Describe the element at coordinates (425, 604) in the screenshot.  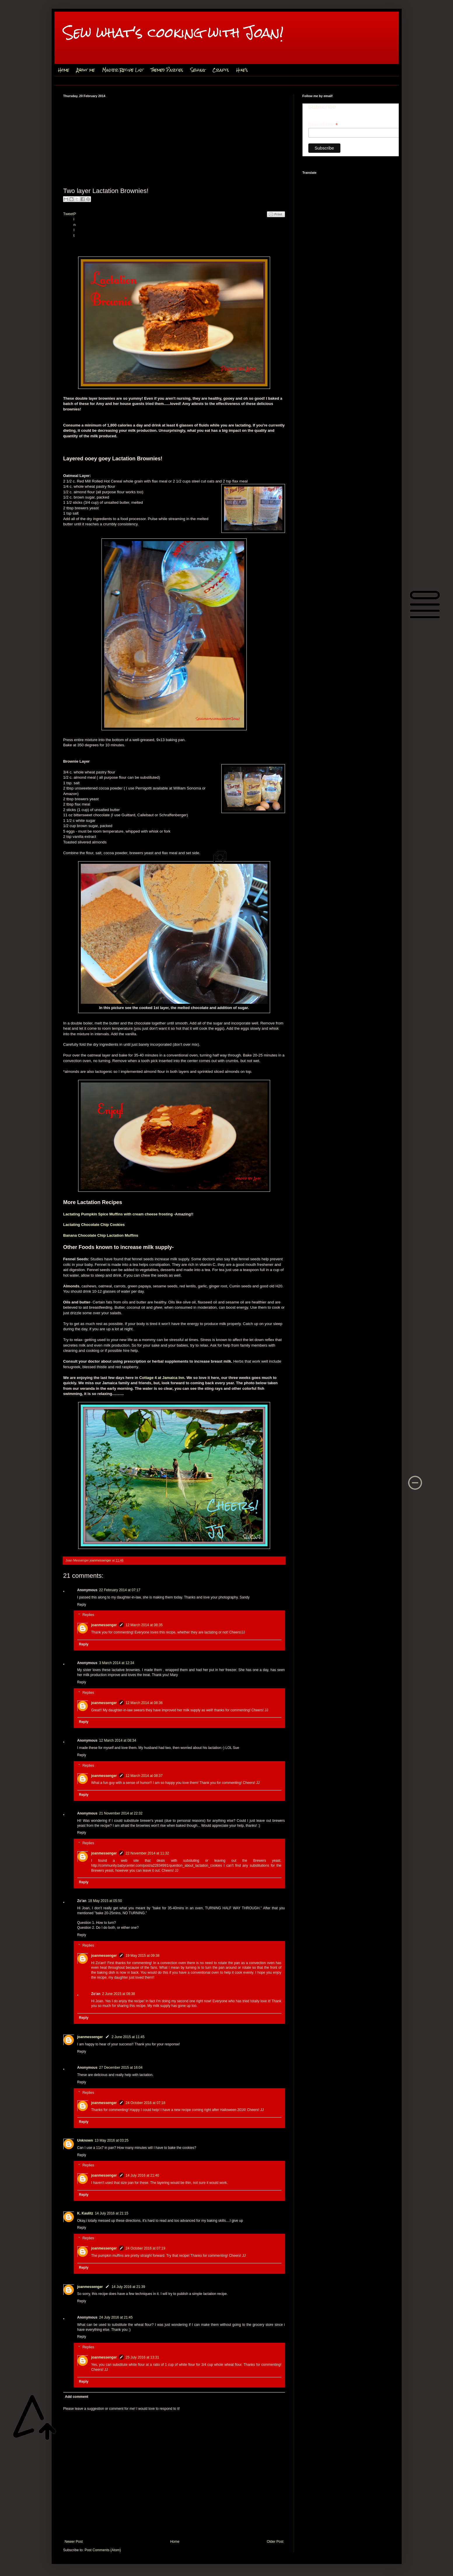
I see `view a playlist or media queue` at that location.